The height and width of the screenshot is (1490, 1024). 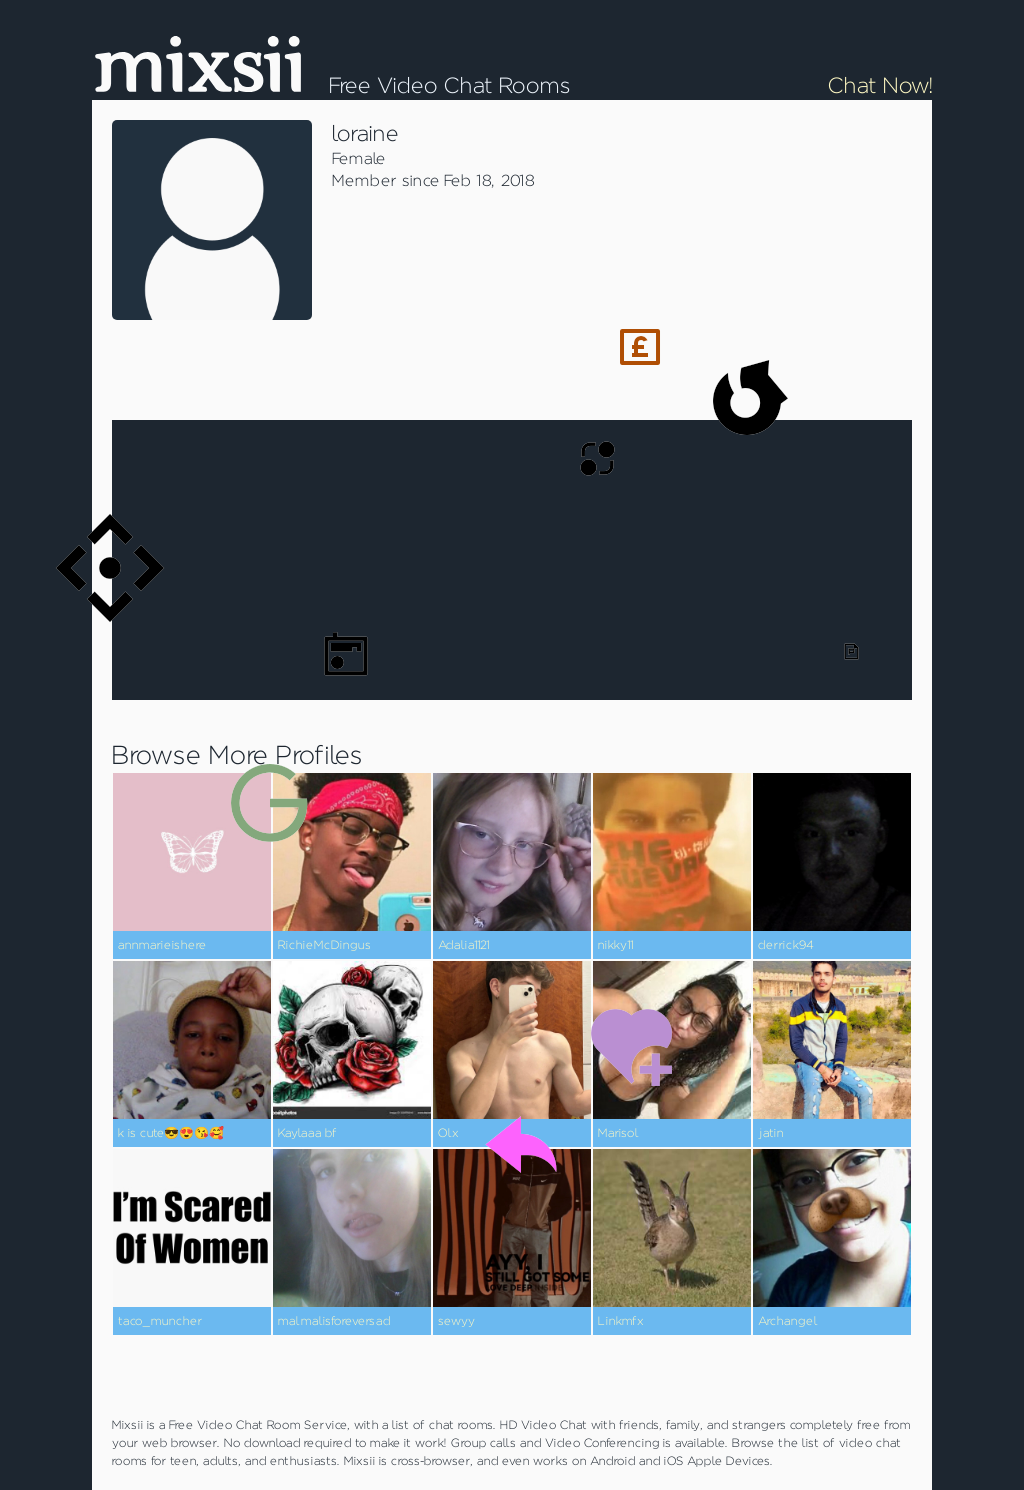 What do you see at coordinates (750, 397) in the screenshot?
I see `visit the Headphone Zone website or store` at bounding box center [750, 397].